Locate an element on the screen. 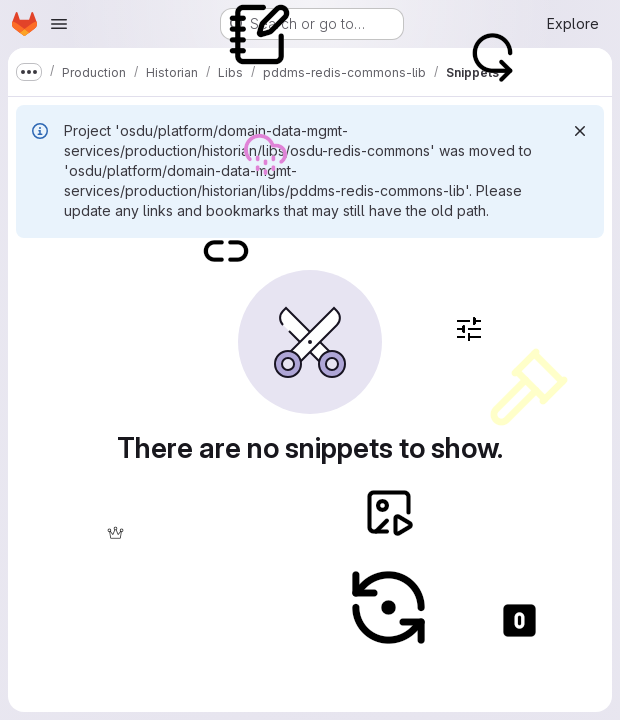  unlink or disconnect a shared item is located at coordinates (226, 251).